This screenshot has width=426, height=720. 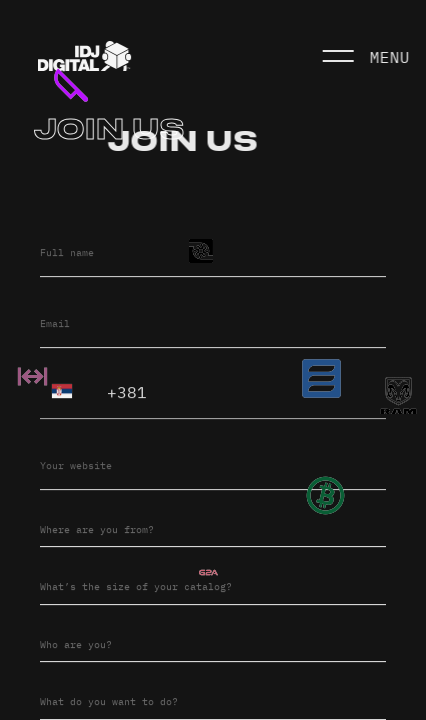 I want to click on expand content to full width, so click(x=32, y=376).